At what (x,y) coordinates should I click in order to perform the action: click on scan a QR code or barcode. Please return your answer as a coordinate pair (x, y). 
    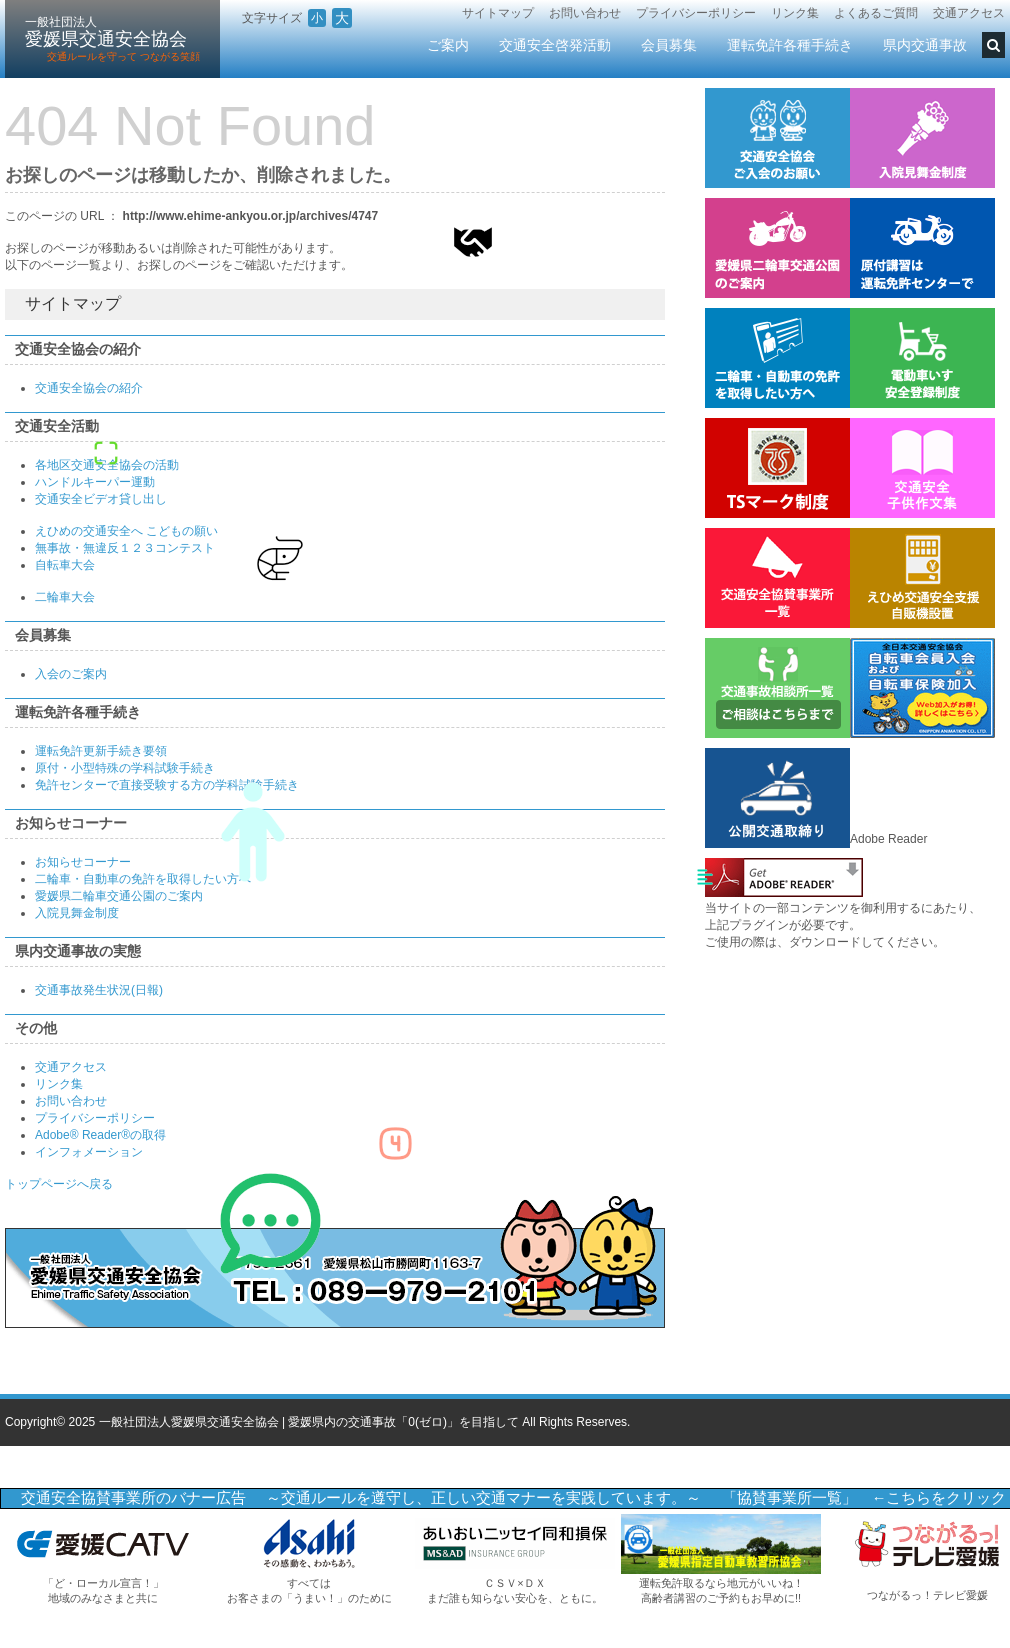
    Looking at the image, I should click on (106, 453).